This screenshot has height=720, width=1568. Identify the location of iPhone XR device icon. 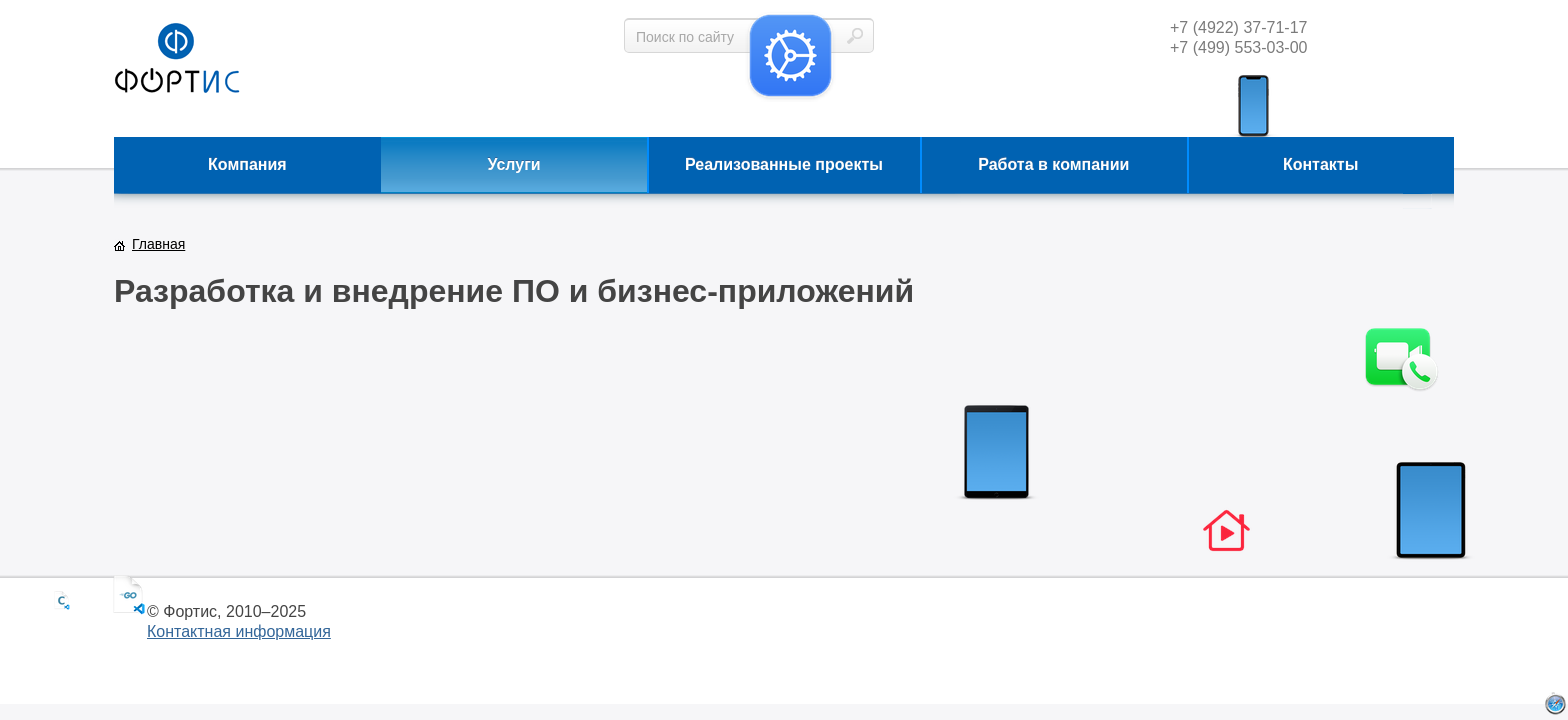
(1253, 106).